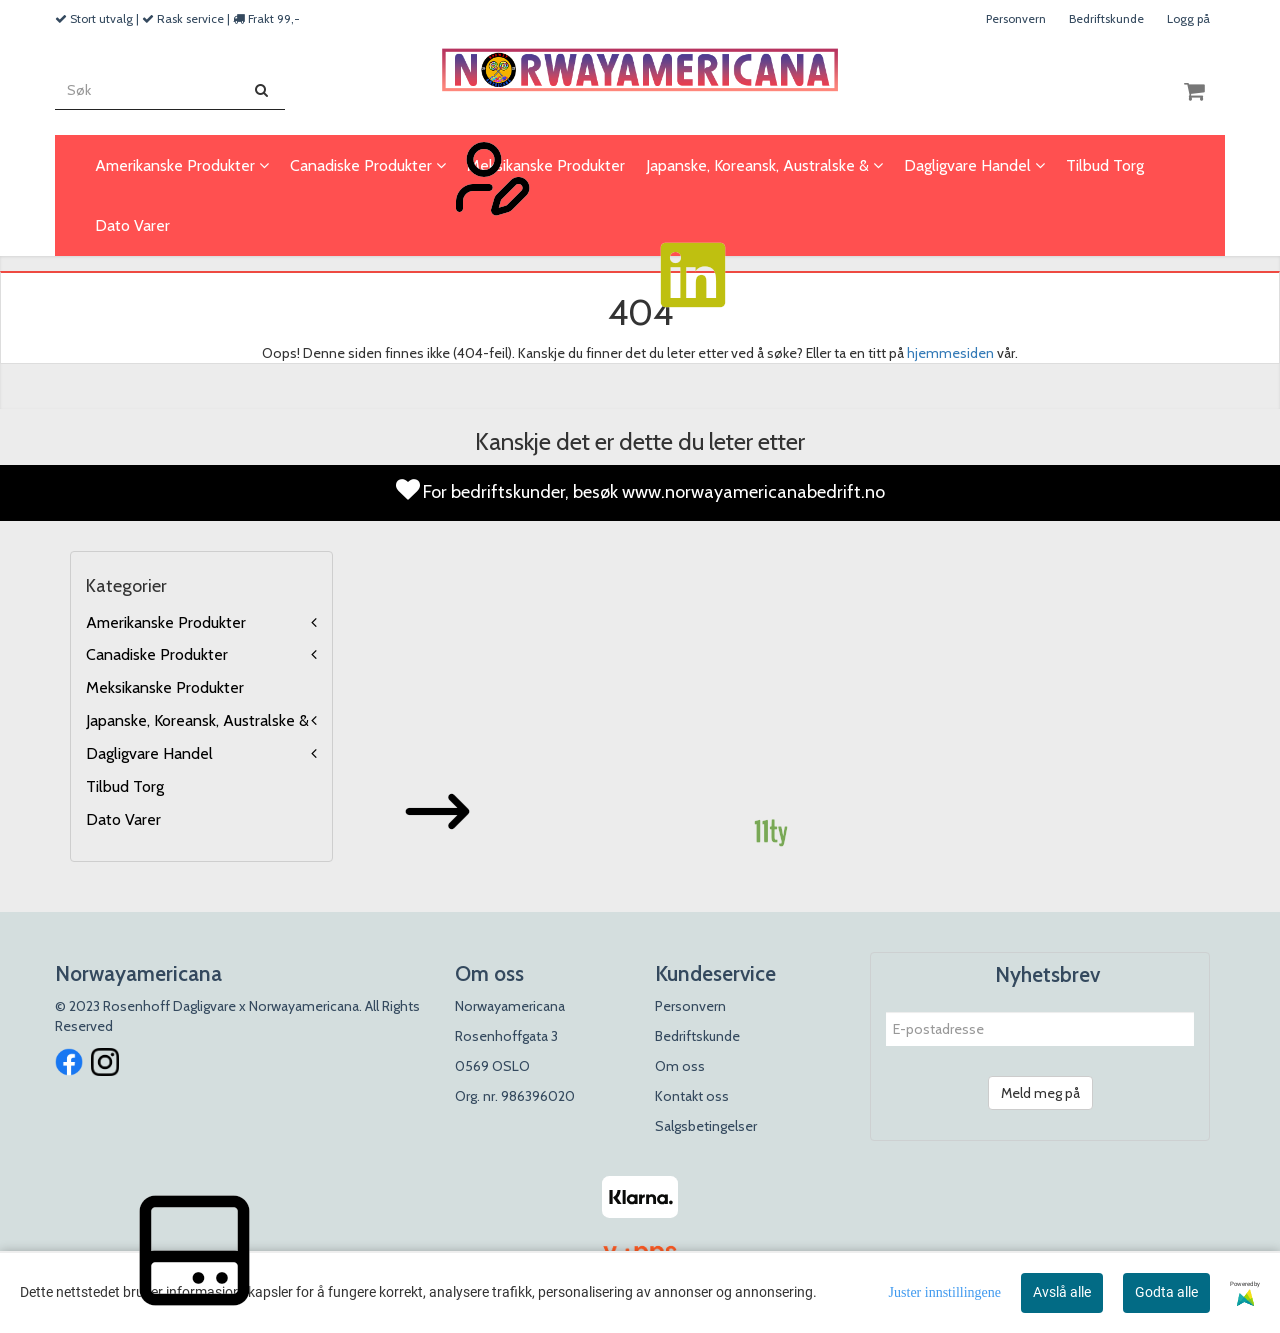  Describe the element at coordinates (491, 177) in the screenshot. I see `edit your profile` at that location.